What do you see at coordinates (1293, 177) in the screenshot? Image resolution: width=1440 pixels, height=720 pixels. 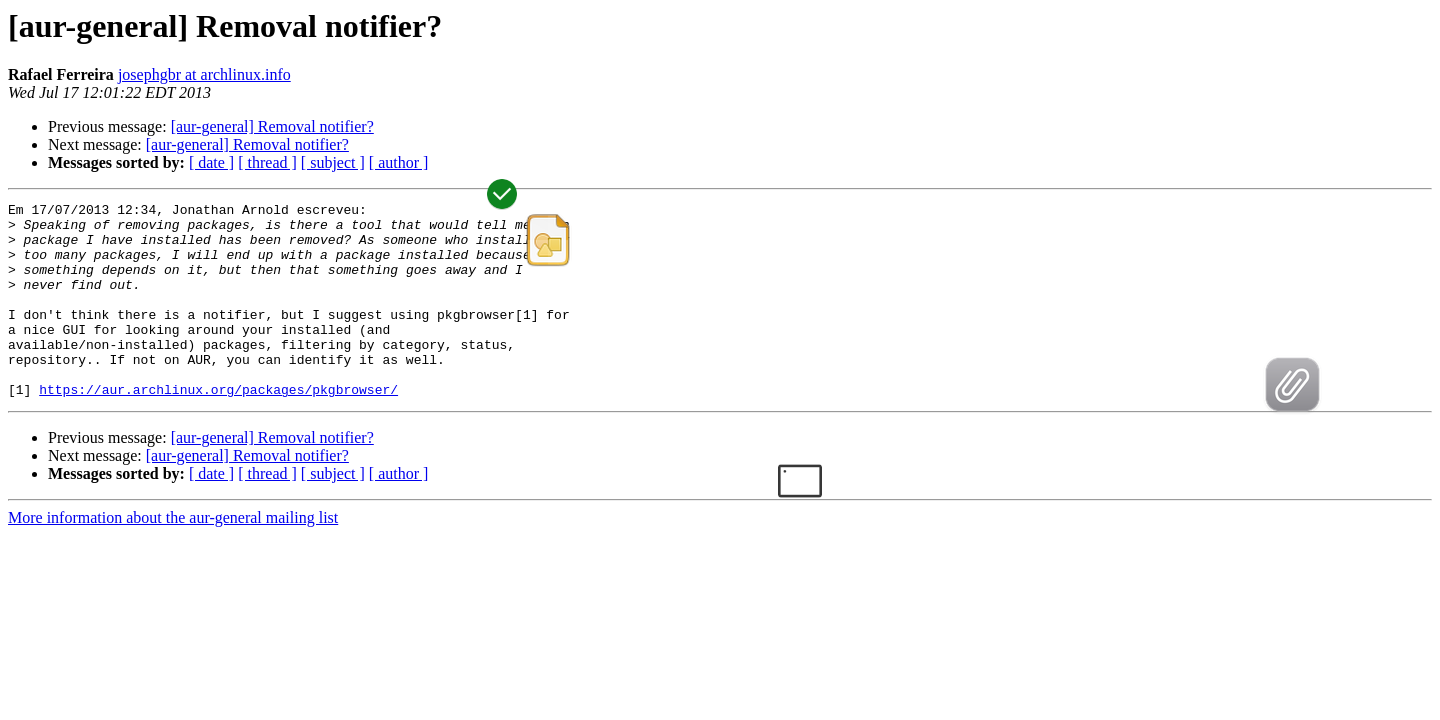 I see `manage online accounts and connected services` at bounding box center [1293, 177].